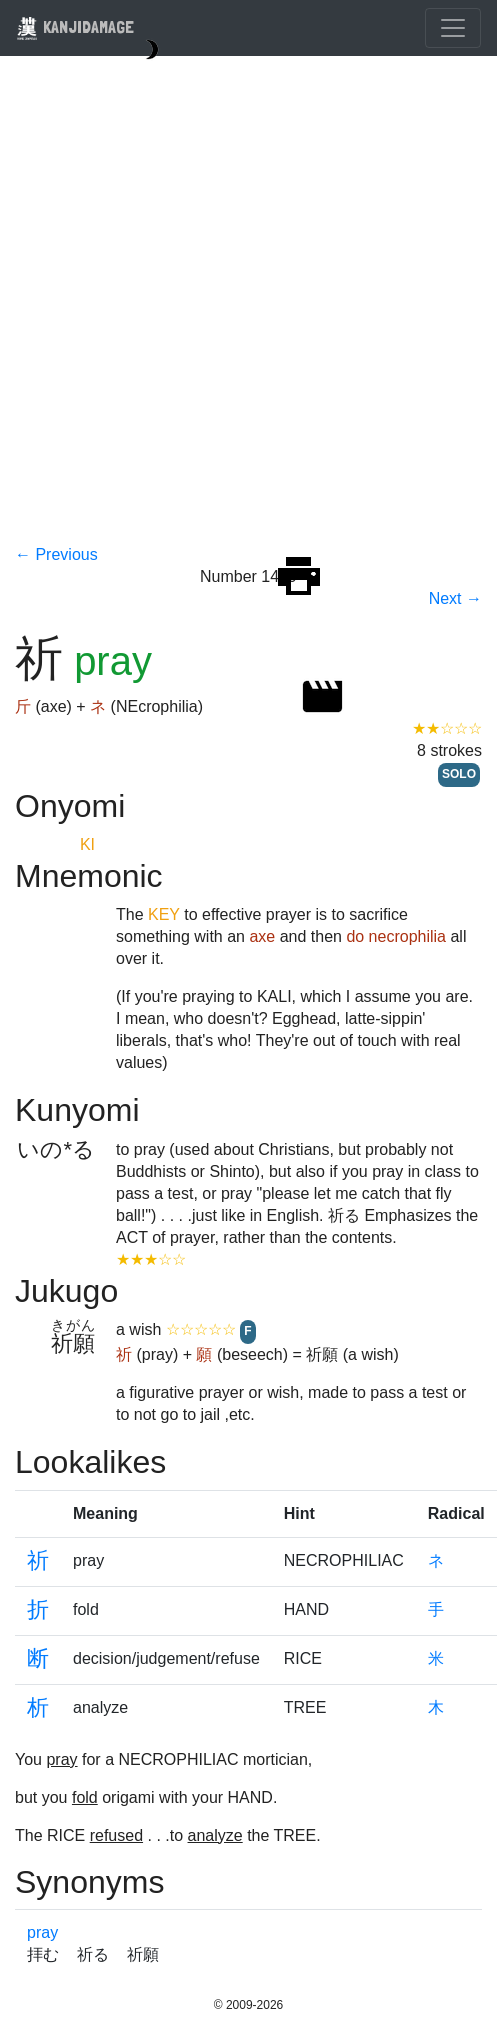 The width and height of the screenshot is (497, 2038). Describe the element at coordinates (151, 49) in the screenshot. I see `toggle dark mode or night theme` at that location.